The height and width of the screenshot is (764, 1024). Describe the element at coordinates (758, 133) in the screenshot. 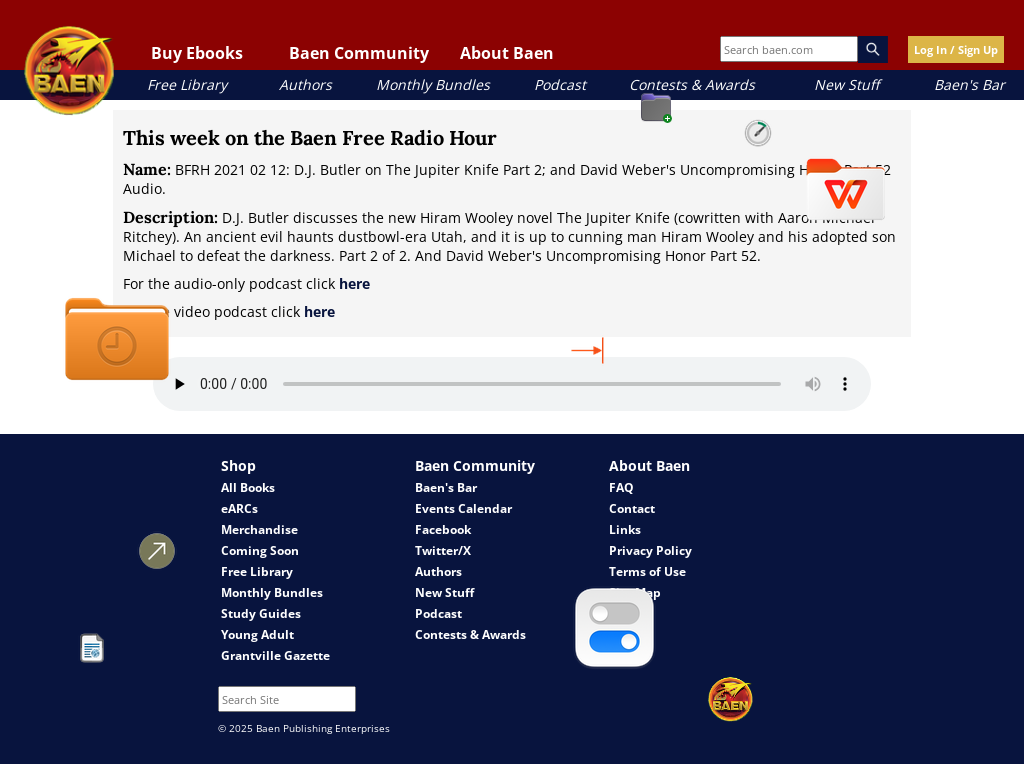

I see `open sysprof system profiler` at that location.